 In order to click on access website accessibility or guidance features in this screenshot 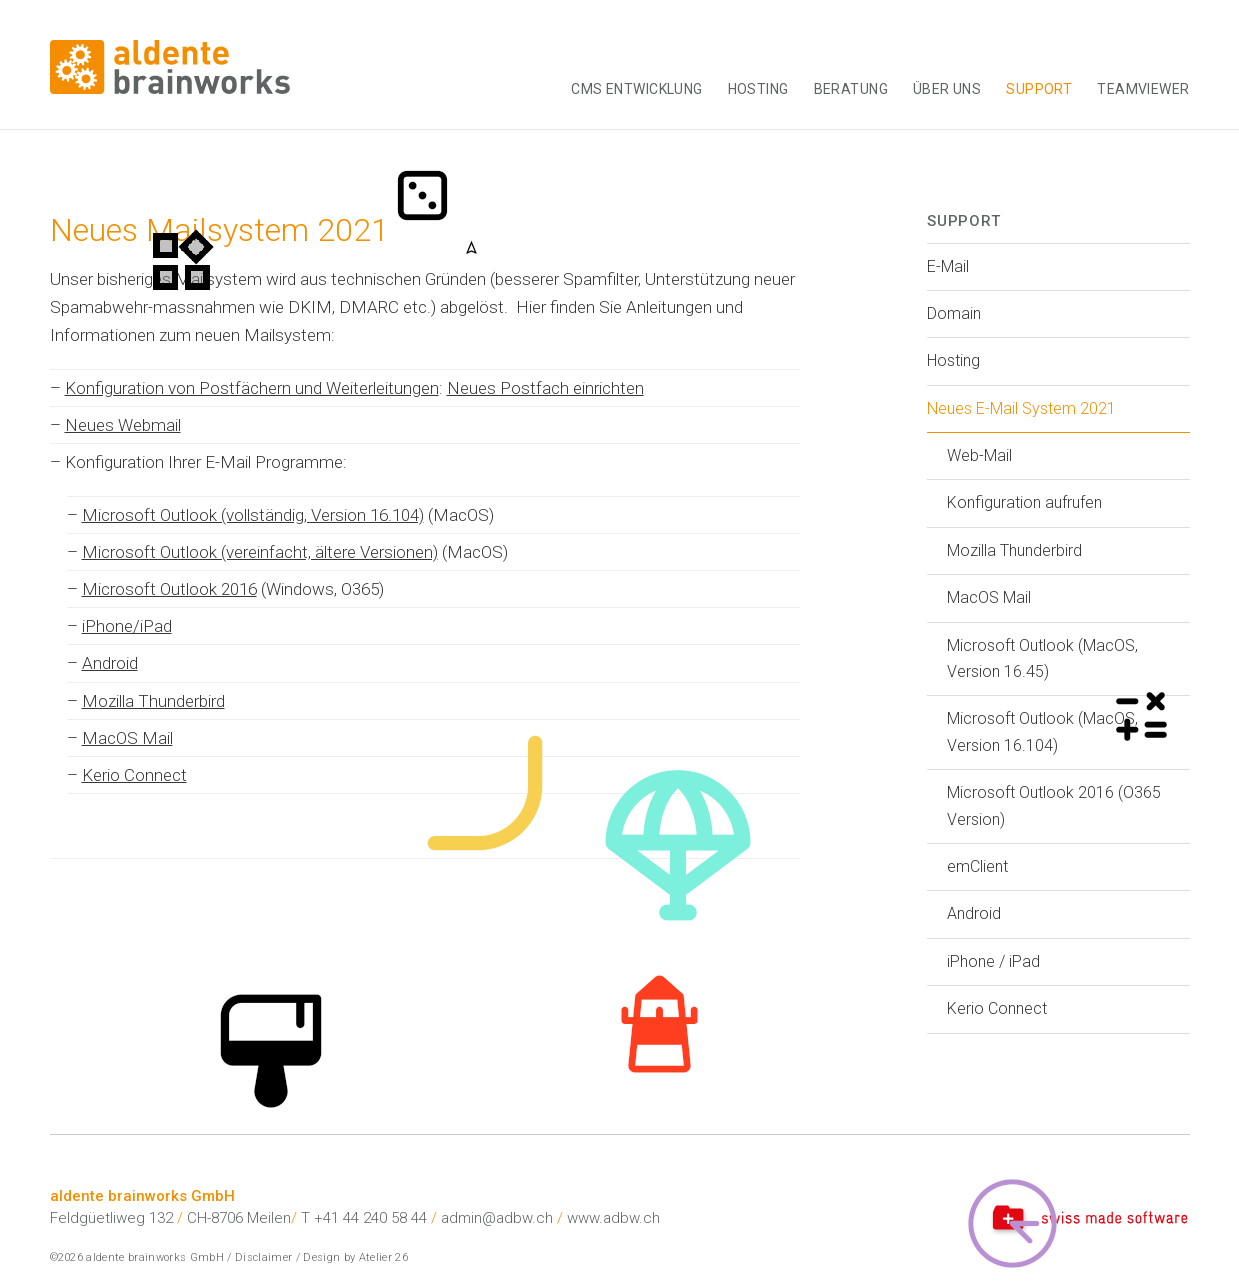, I will do `click(659, 1027)`.